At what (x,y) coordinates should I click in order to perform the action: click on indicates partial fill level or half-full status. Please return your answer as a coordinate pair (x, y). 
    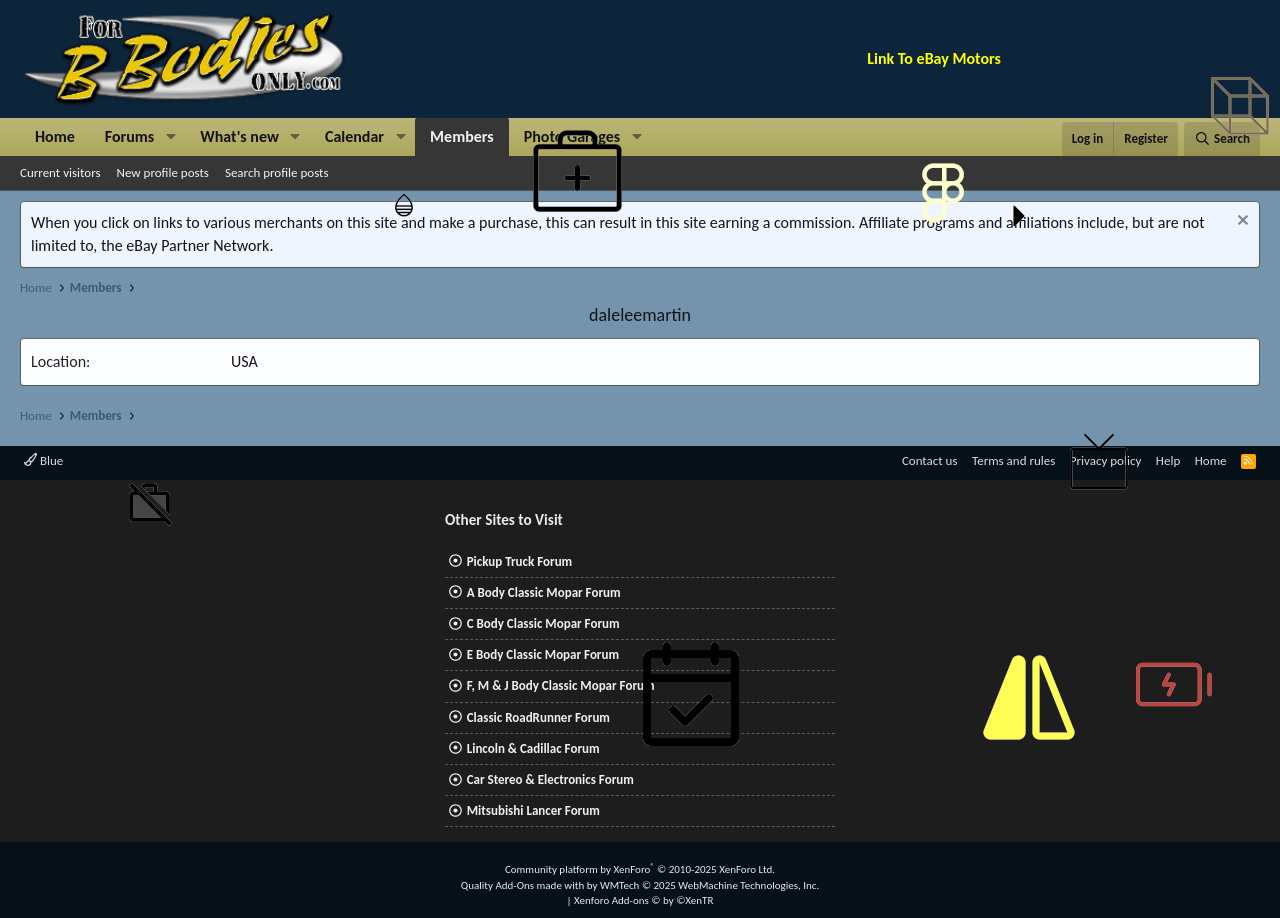
    Looking at the image, I should click on (404, 206).